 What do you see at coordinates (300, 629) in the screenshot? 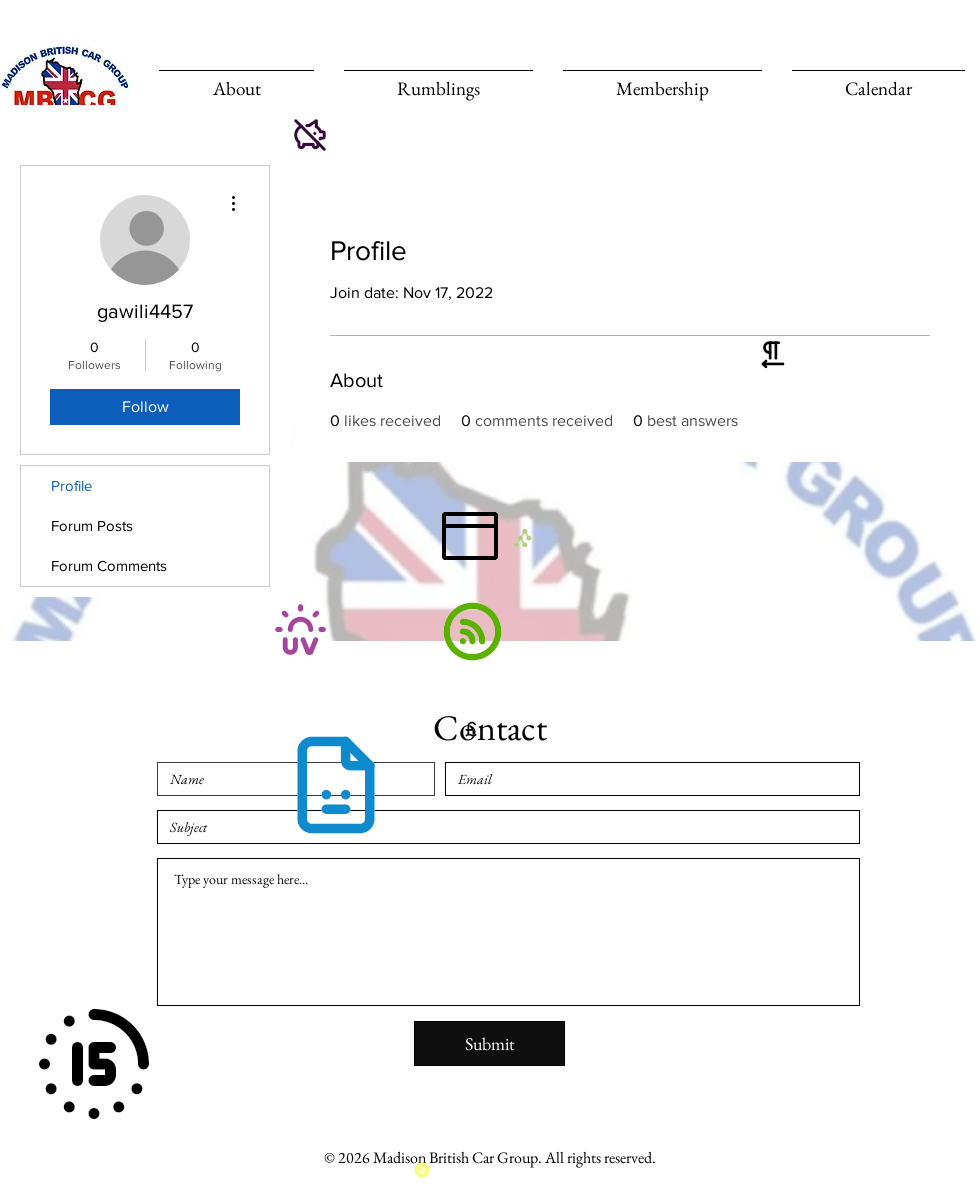
I see `view current UV index level` at bounding box center [300, 629].